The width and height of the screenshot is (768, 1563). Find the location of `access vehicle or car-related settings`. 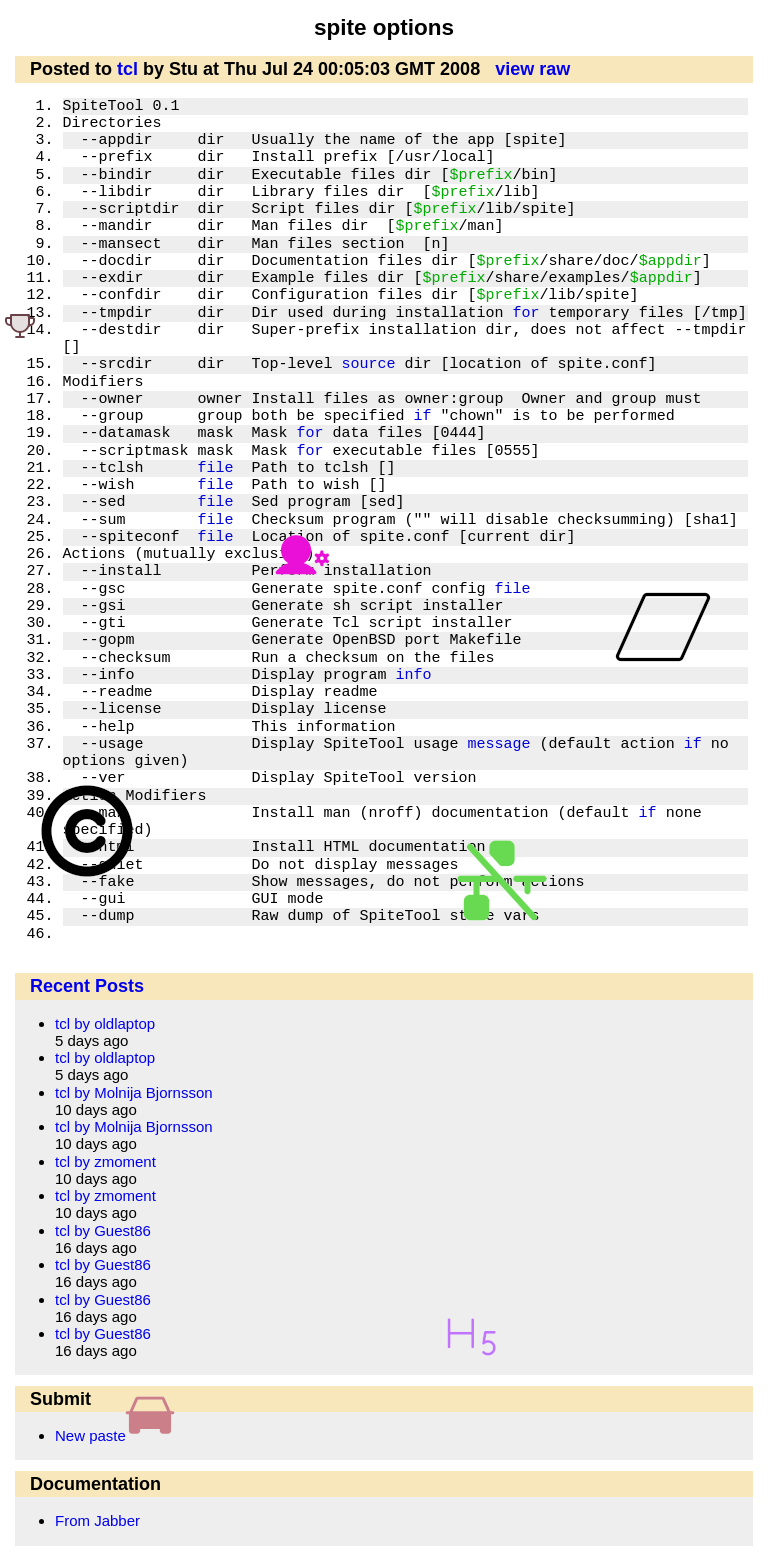

access vehicle or car-related settings is located at coordinates (150, 1416).